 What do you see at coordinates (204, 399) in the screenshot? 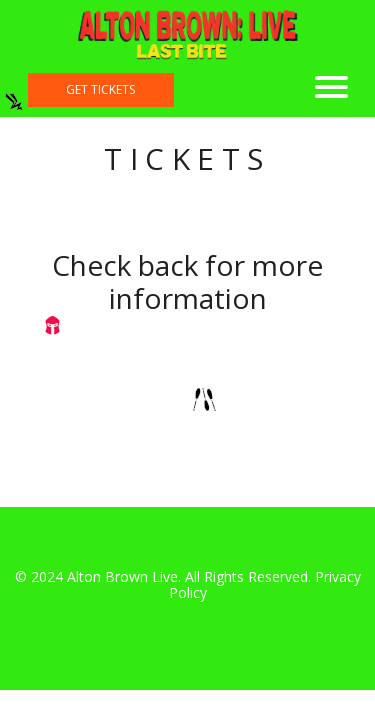
I see `access circus or performance-themed games` at bounding box center [204, 399].